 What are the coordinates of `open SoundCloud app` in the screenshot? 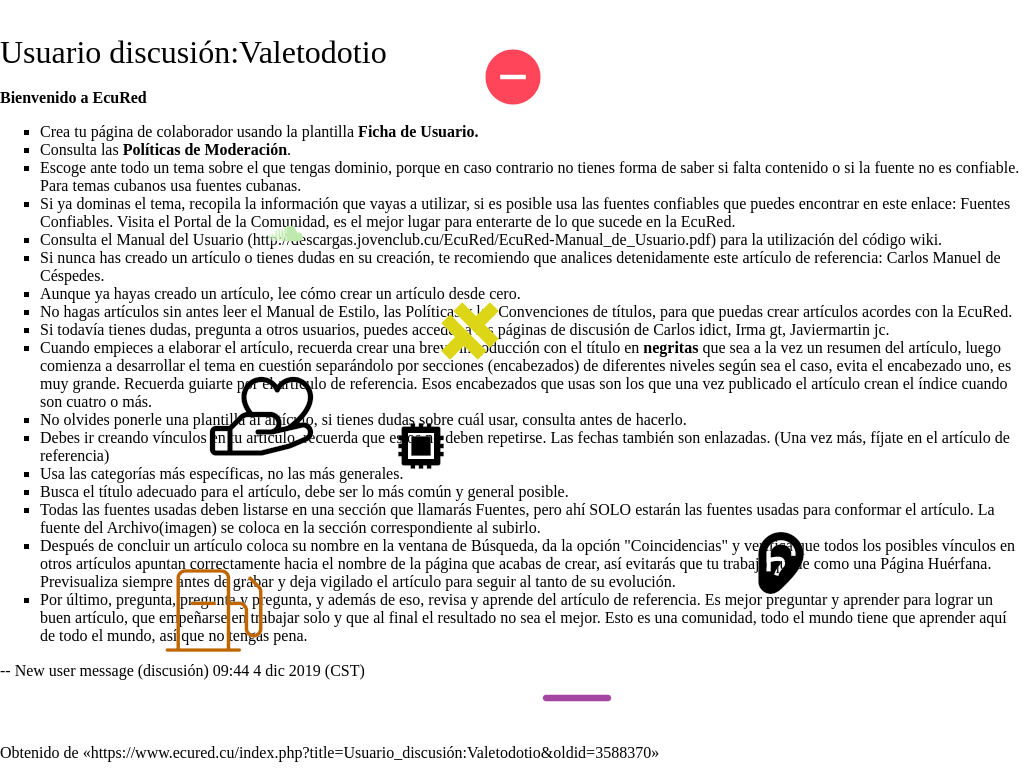 It's located at (285, 233).